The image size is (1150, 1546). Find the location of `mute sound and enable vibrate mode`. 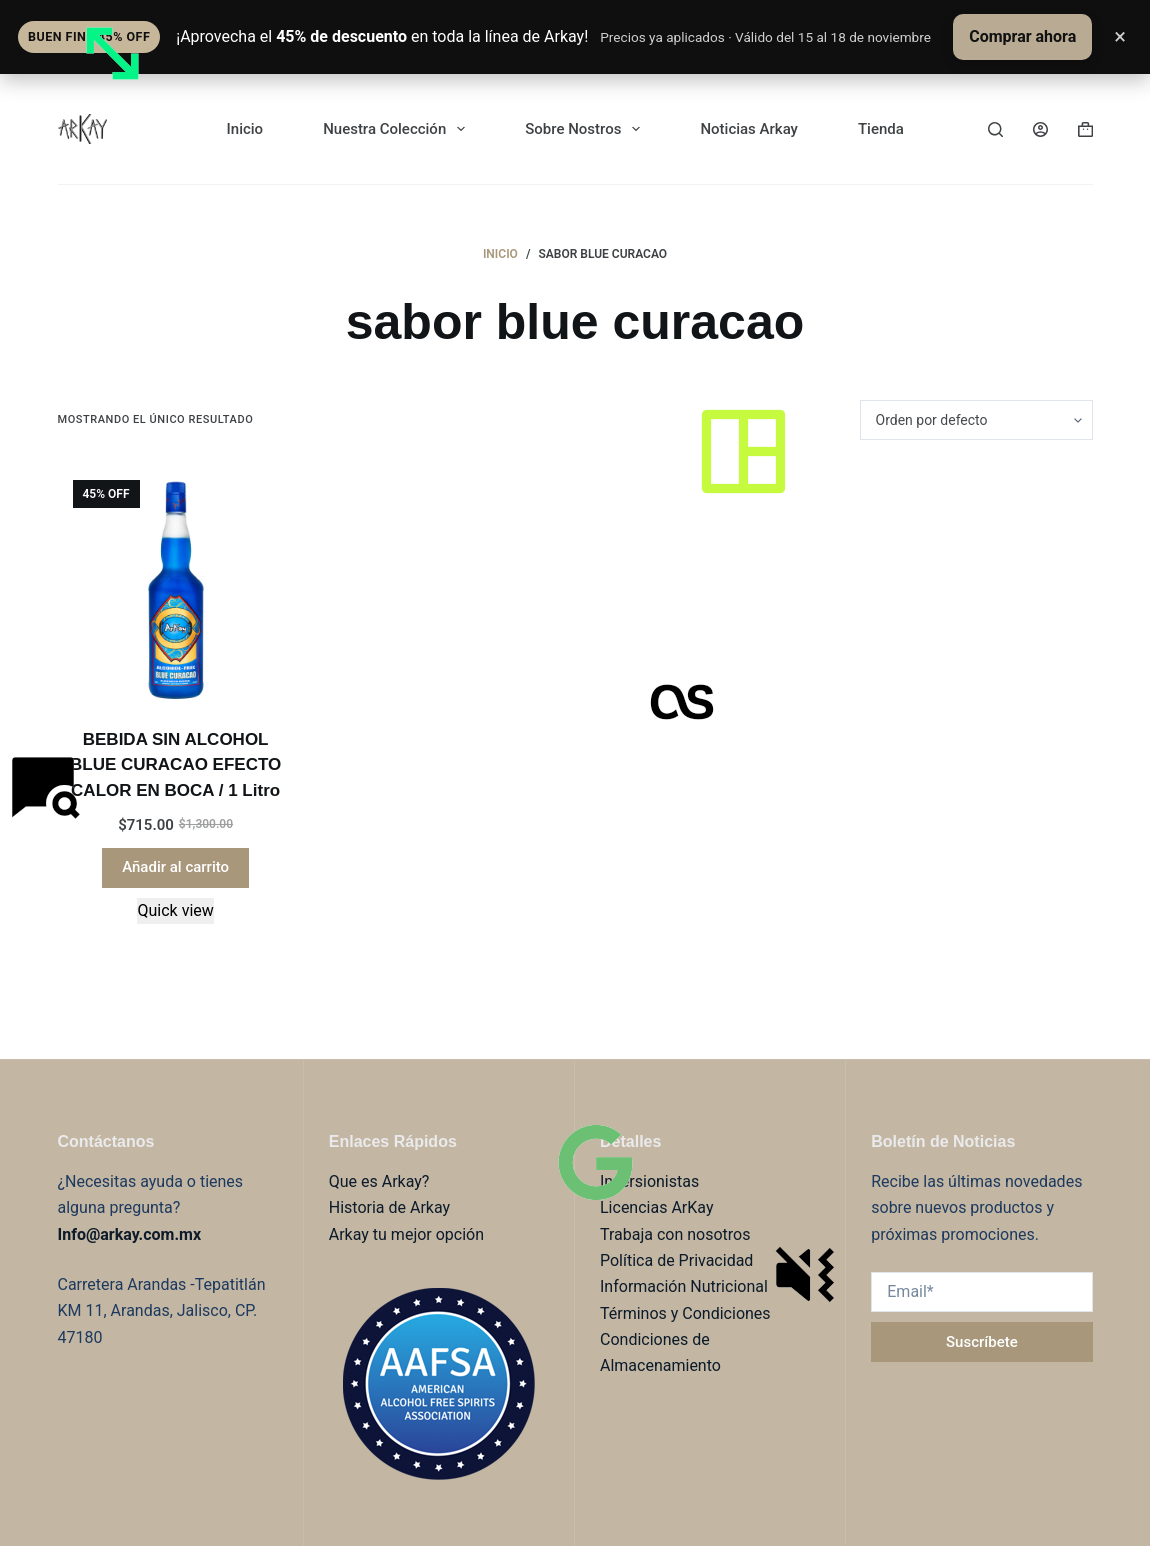

mute sound and enable vibrate mode is located at coordinates (807, 1275).